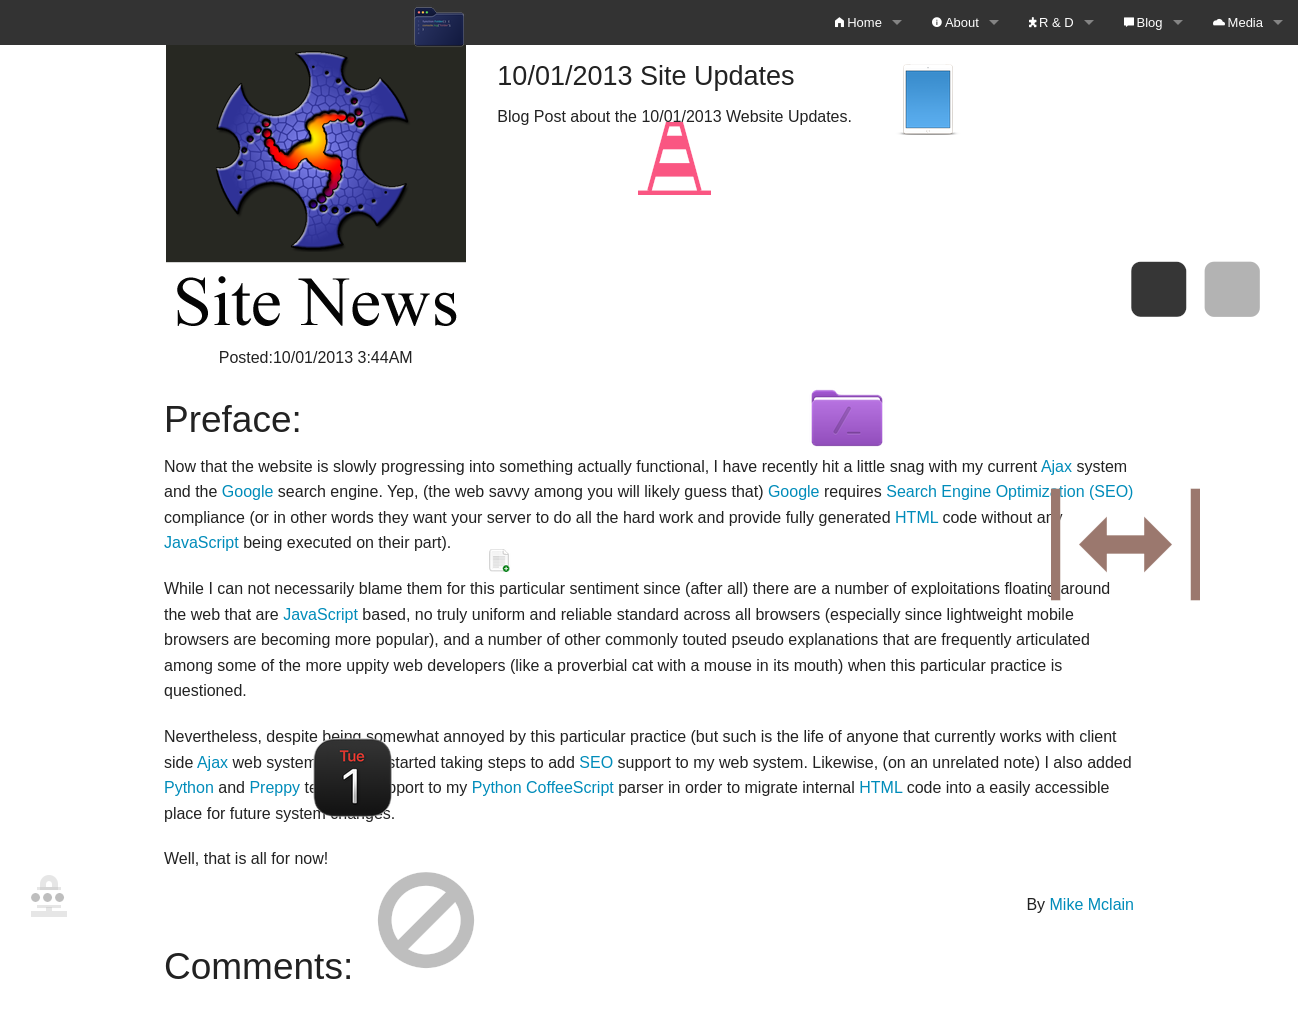  I want to click on open the calendar app, so click(352, 777).